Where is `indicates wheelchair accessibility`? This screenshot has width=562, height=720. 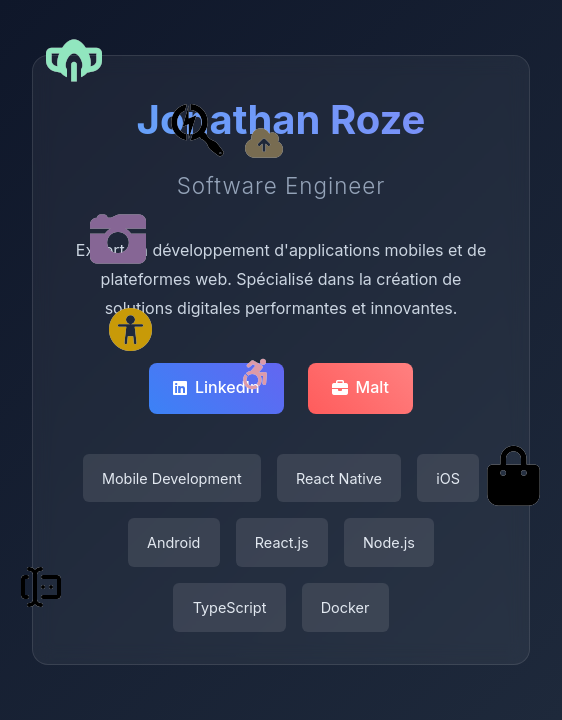
indicates wheelchair accessibility is located at coordinates (255, 374).